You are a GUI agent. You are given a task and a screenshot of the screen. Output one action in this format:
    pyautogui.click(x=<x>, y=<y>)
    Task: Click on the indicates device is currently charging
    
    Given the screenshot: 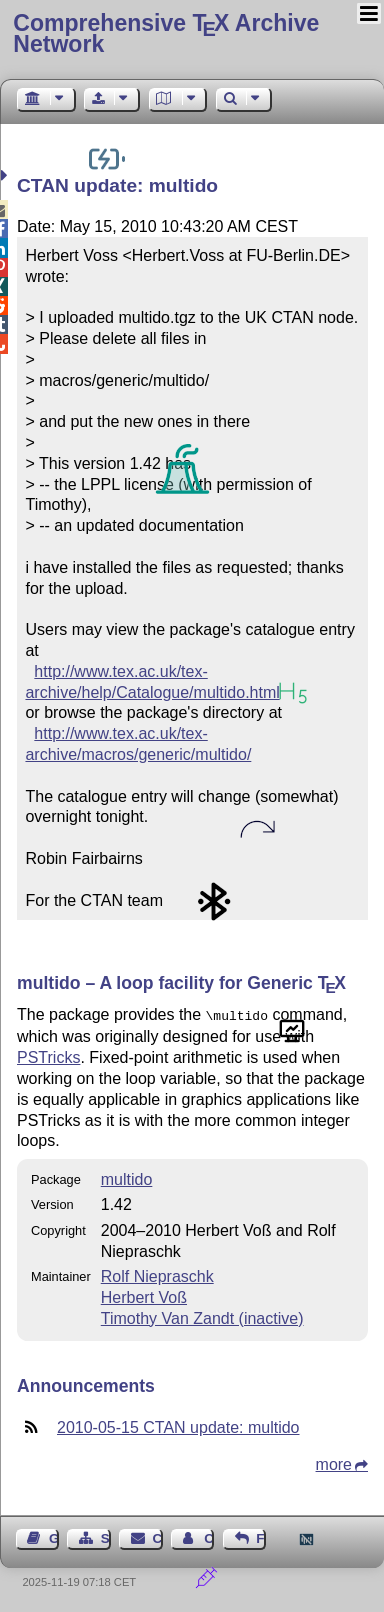 What is the action you would take?
    pyautogui.click(x=107, y=159)
    